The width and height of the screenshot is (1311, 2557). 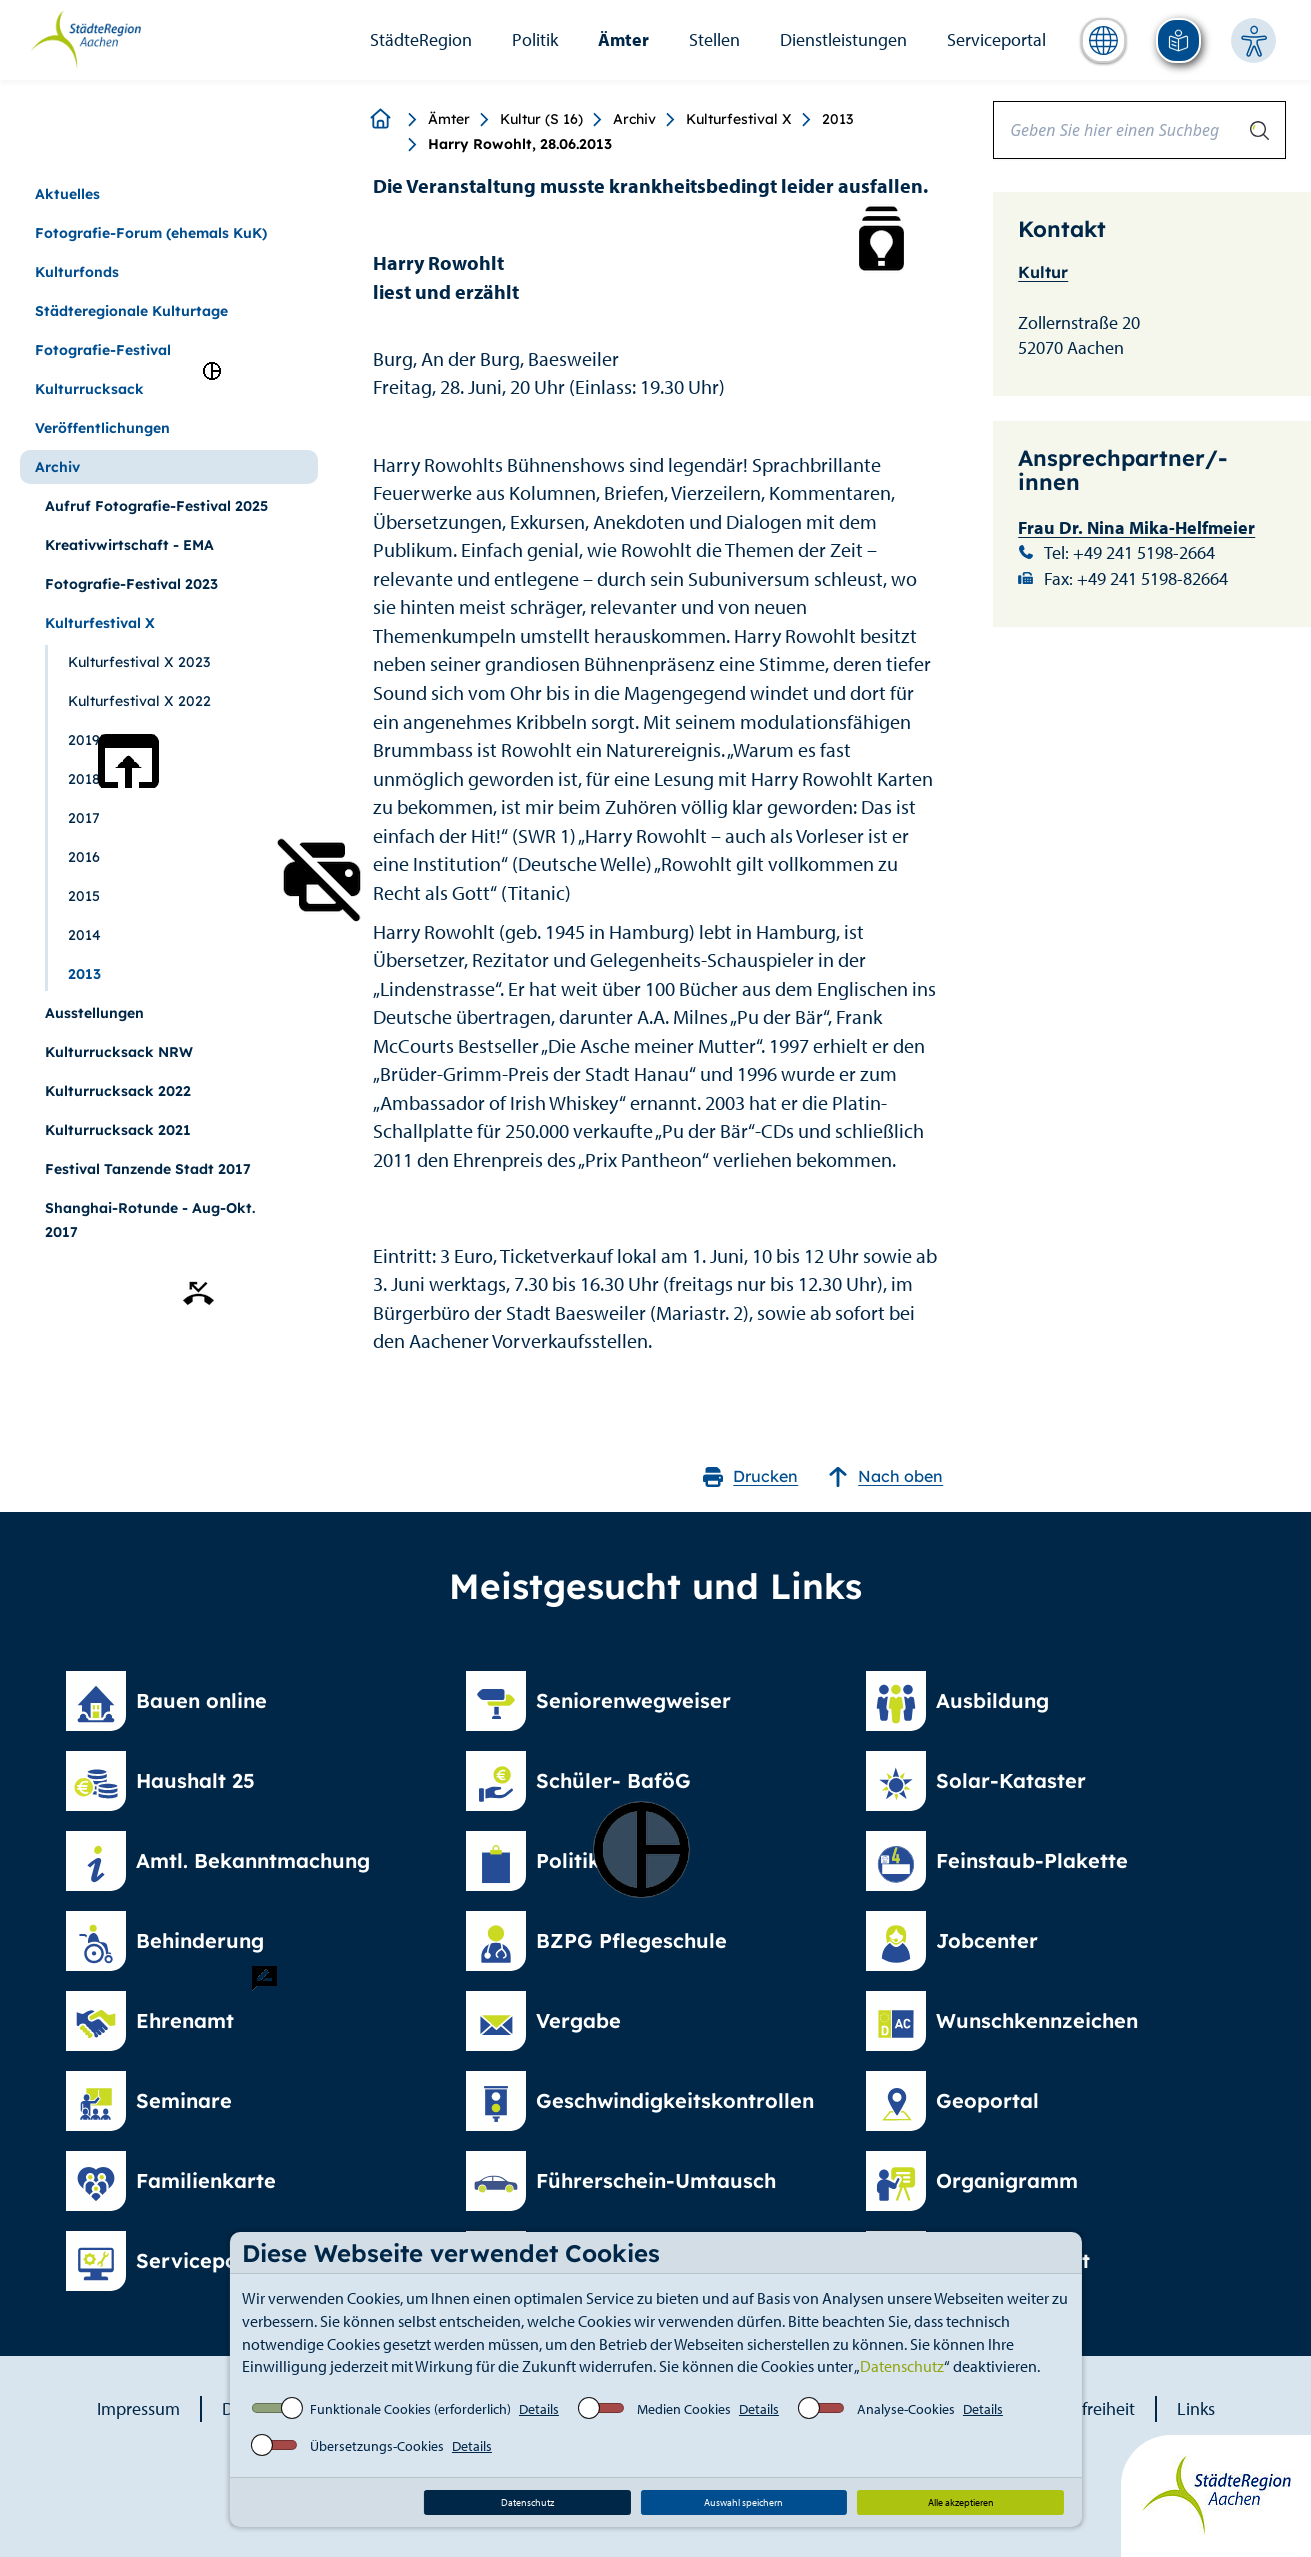 I want to click on write a review or rating, so click(x=264, y=1978).